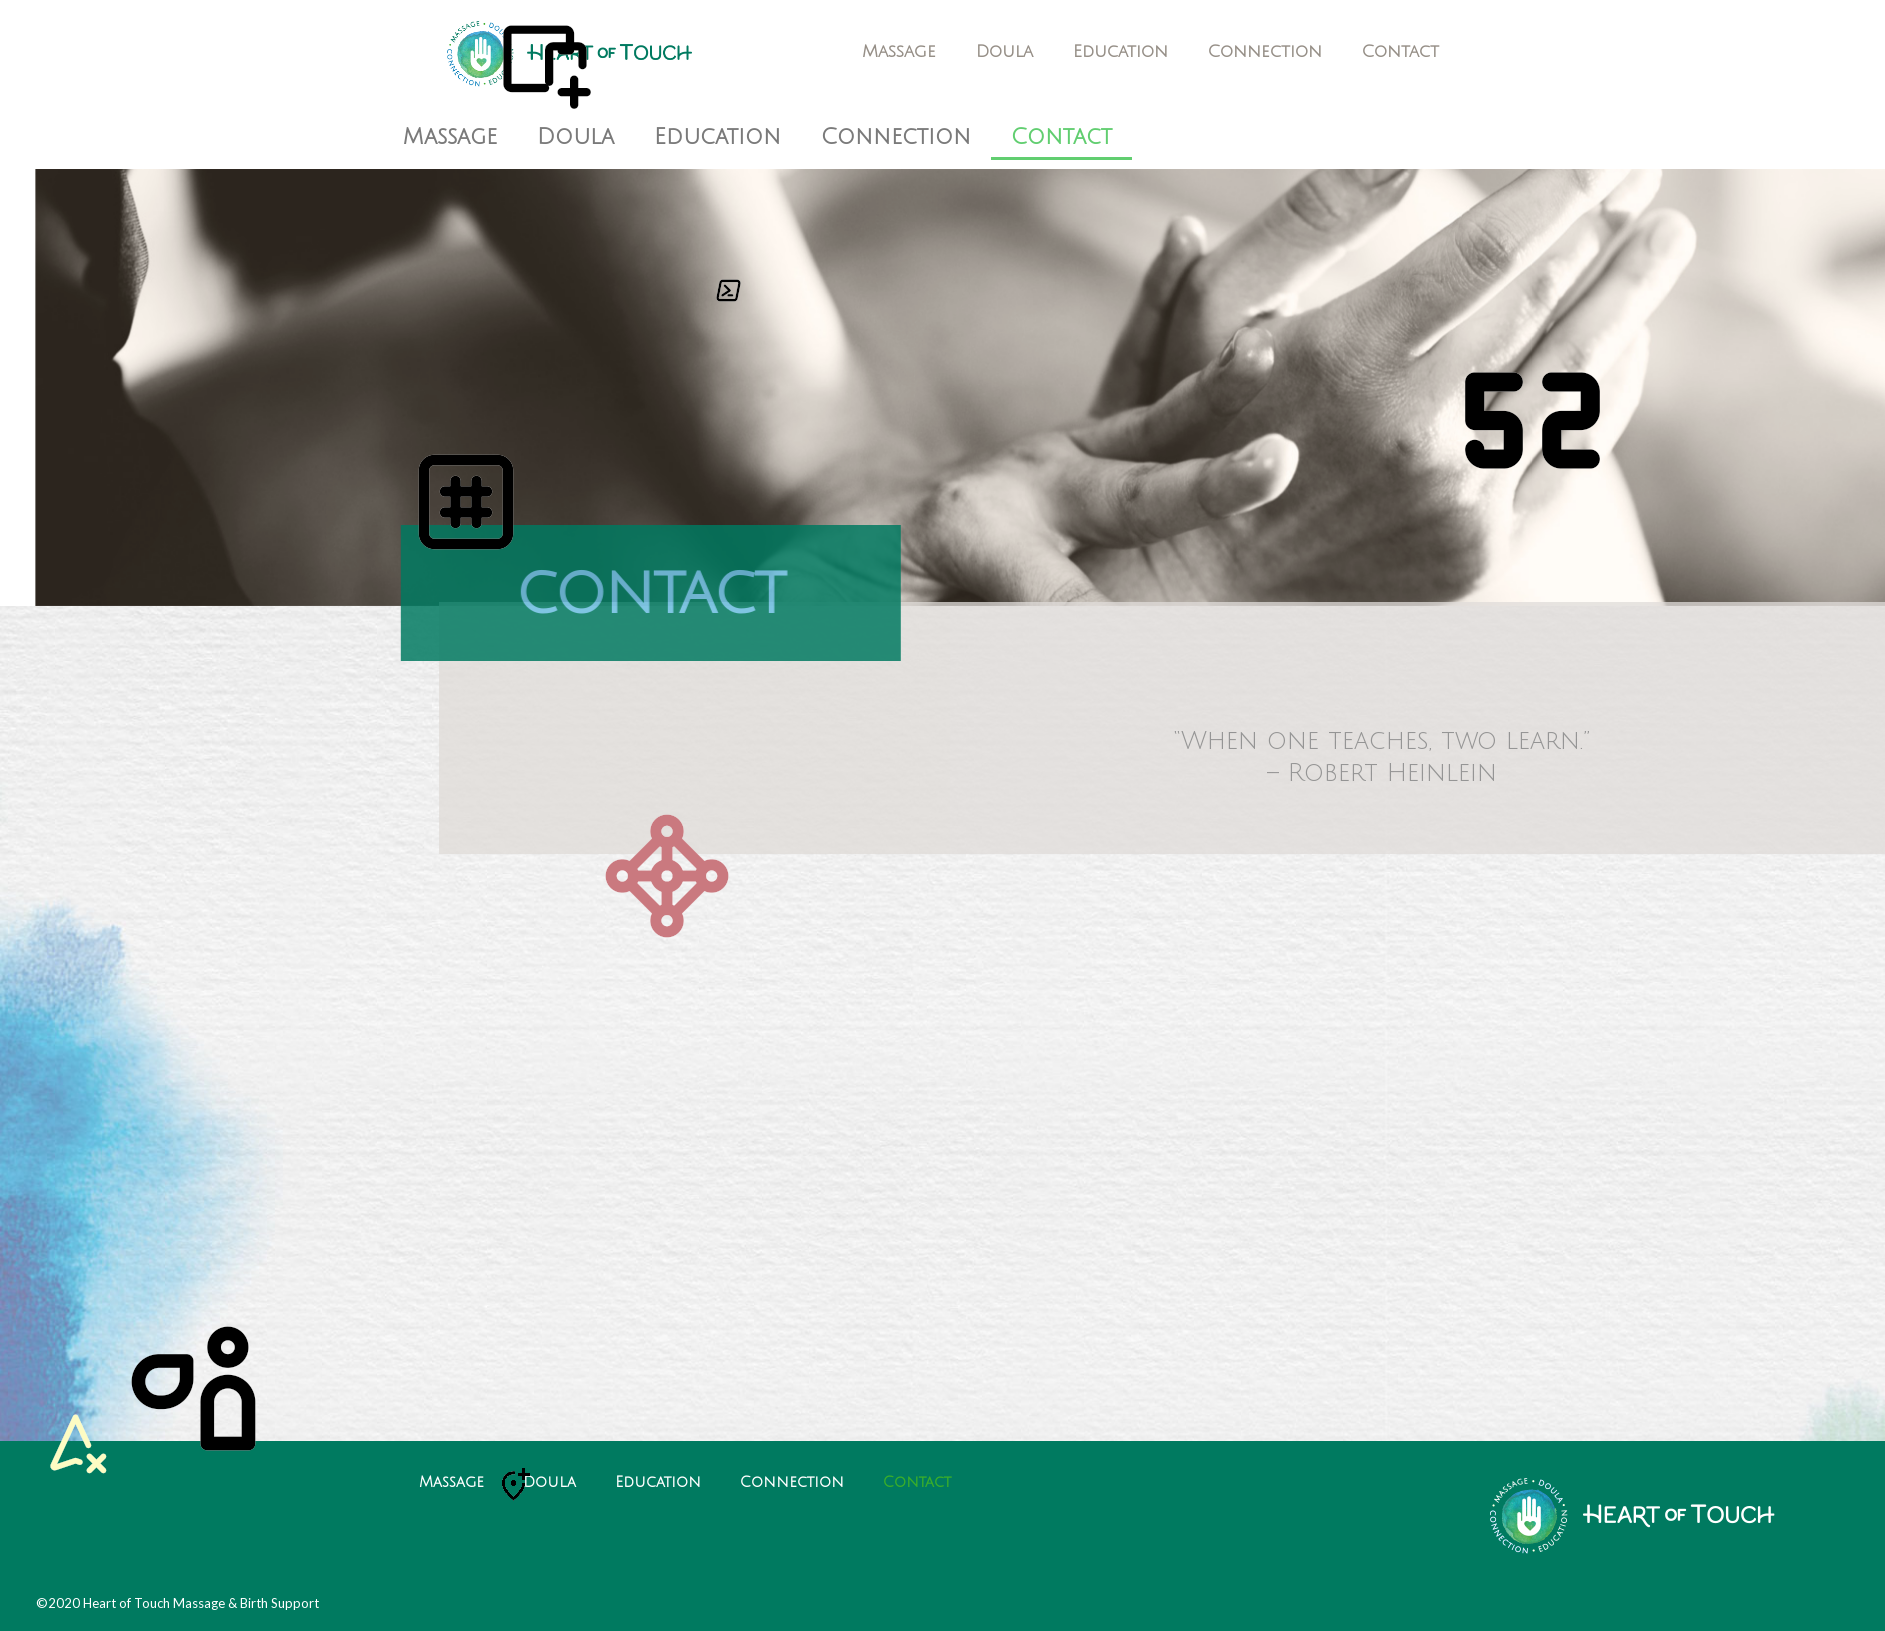 This screenshot has height=1631, width=1885. What do you see at coordinates (466, 502) in the screenshot?
I see `view grid or pattern layout options` at bounding box center [466, 502].